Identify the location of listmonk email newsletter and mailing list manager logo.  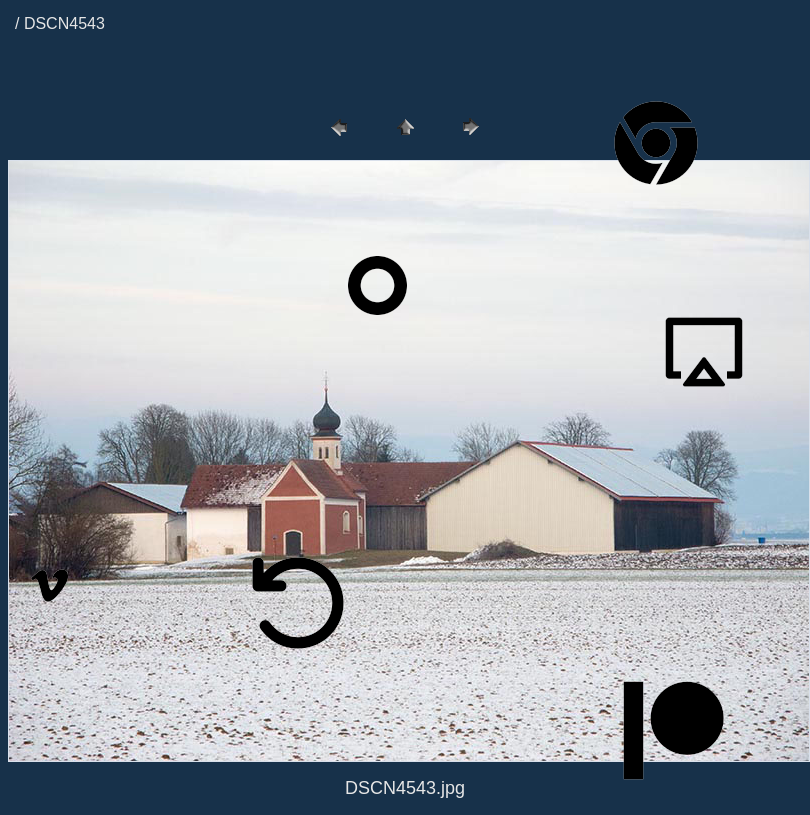
(377, 285).